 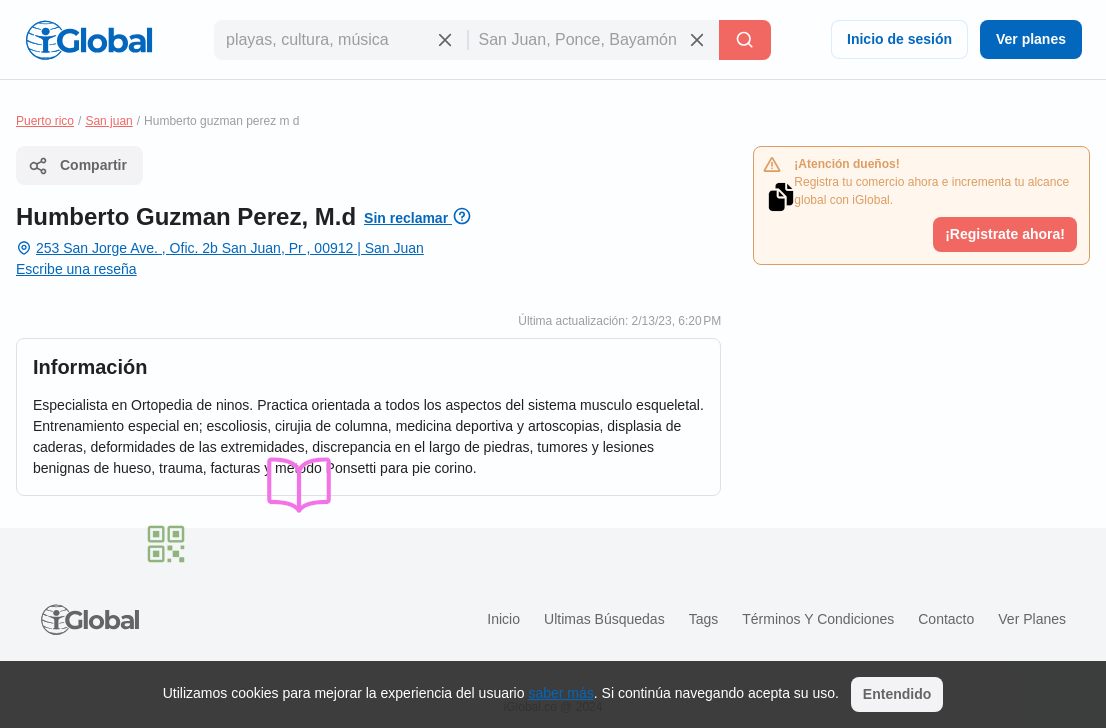 What do you see at coordinates (299, 485) in the screenshot?
I see `open reading list or library` at bounding box center [299, 485].